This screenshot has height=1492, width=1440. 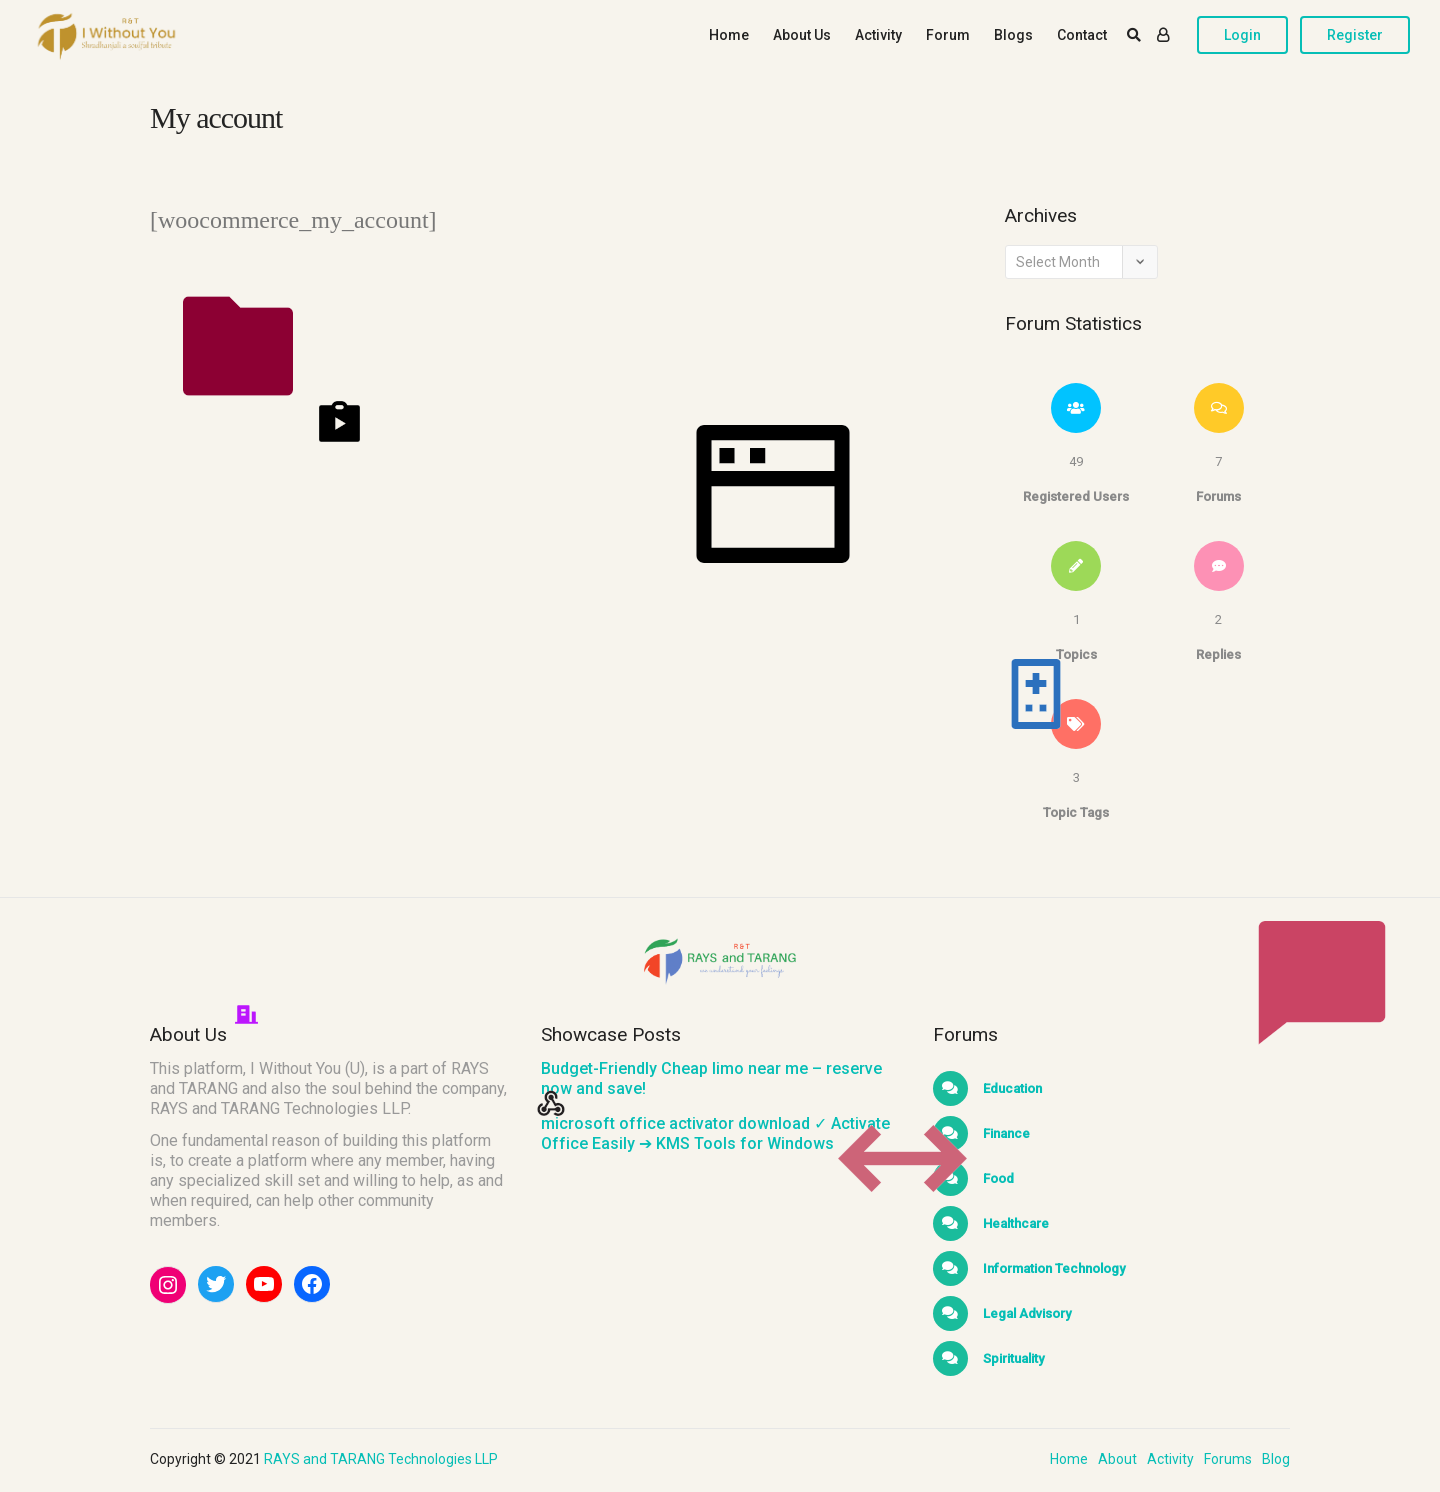 What do you see at coordinates (773, 494) in the screenshot?
I see `open a new browser window` at bounding box center [773, 494].